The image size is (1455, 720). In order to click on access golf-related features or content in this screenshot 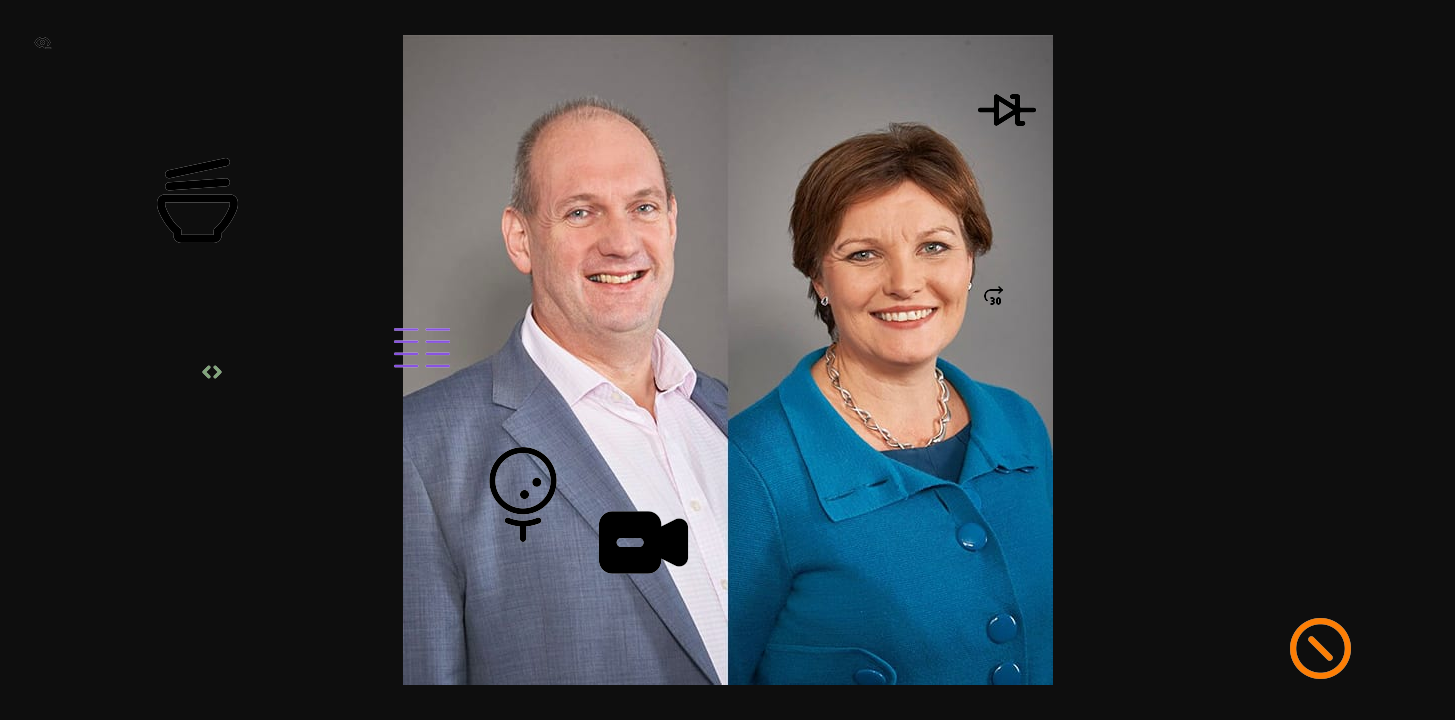, I will do `click(523, 493)`.